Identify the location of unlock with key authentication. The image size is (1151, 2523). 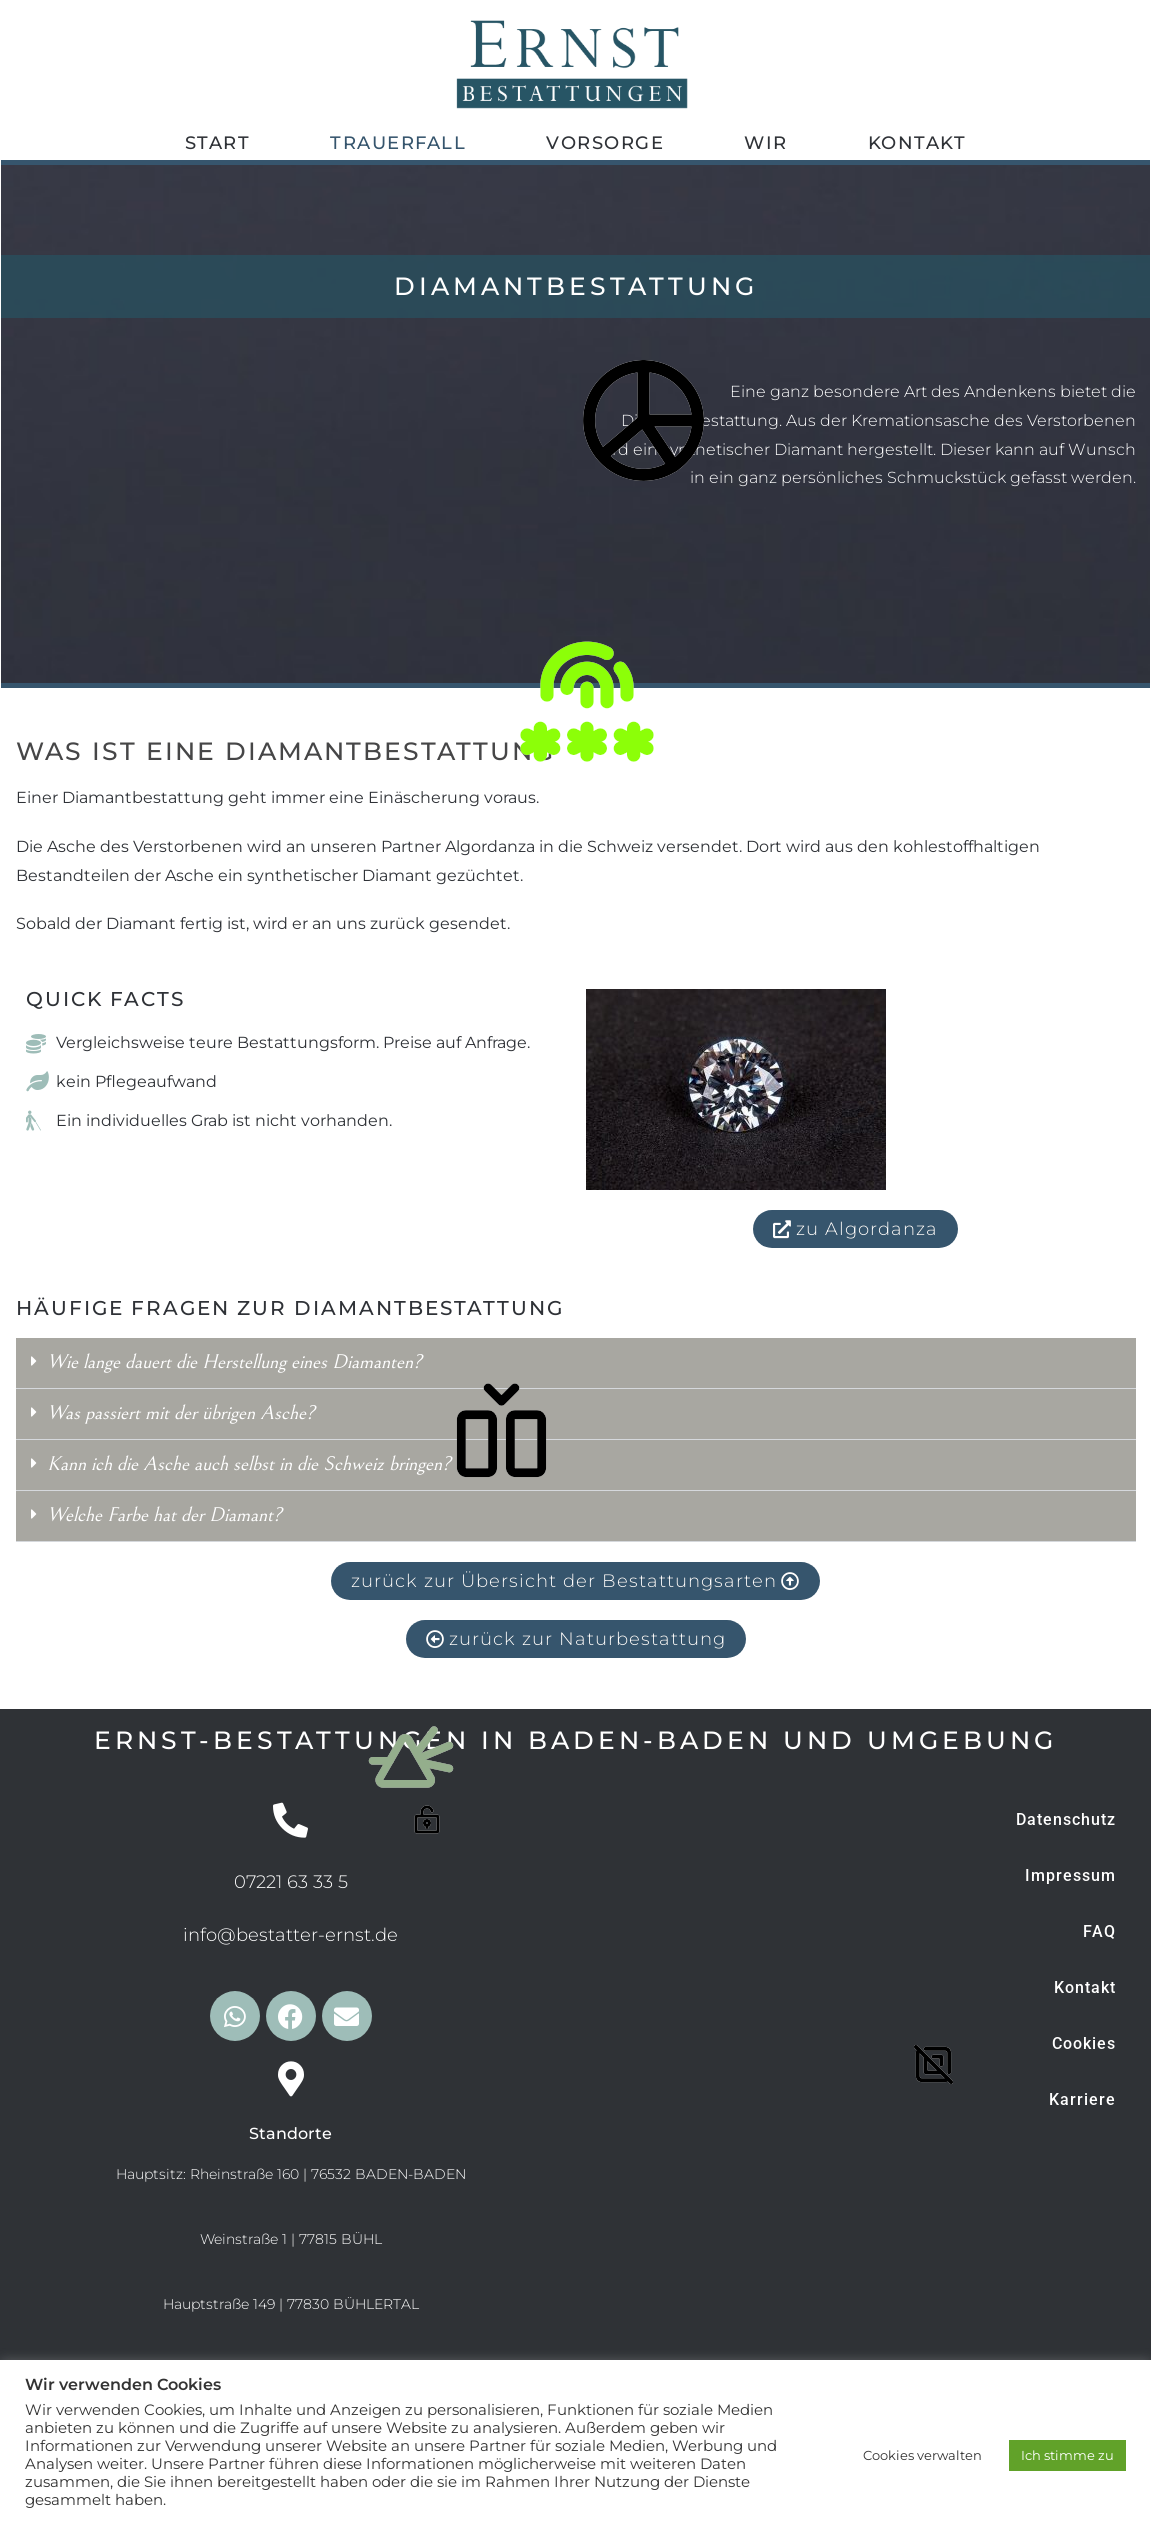
(427, 1821).